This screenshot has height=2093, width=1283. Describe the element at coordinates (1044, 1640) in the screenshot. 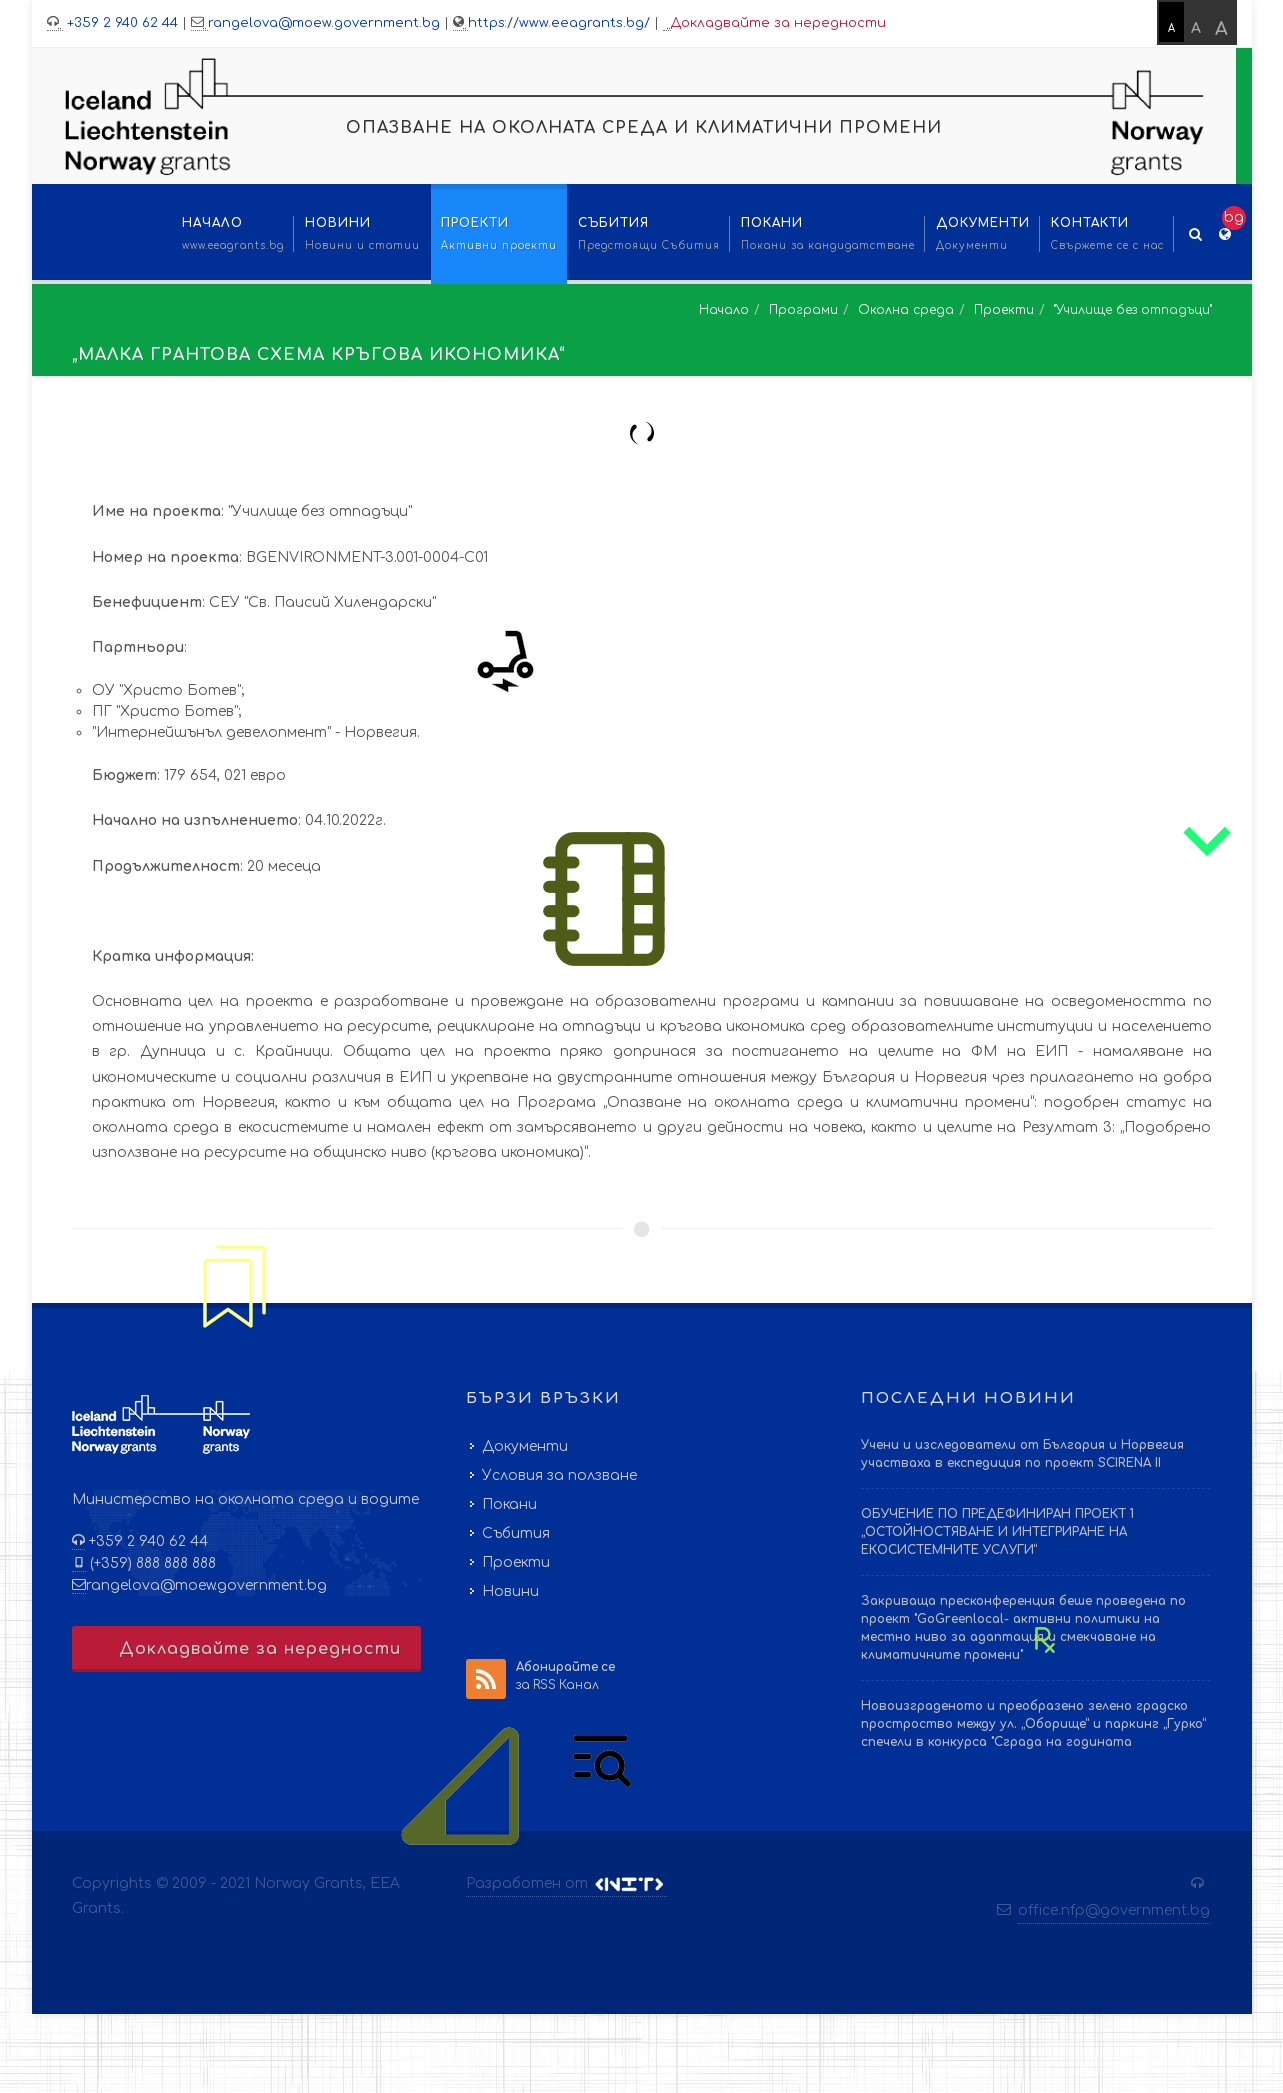

I see `view prescription details` at that location.